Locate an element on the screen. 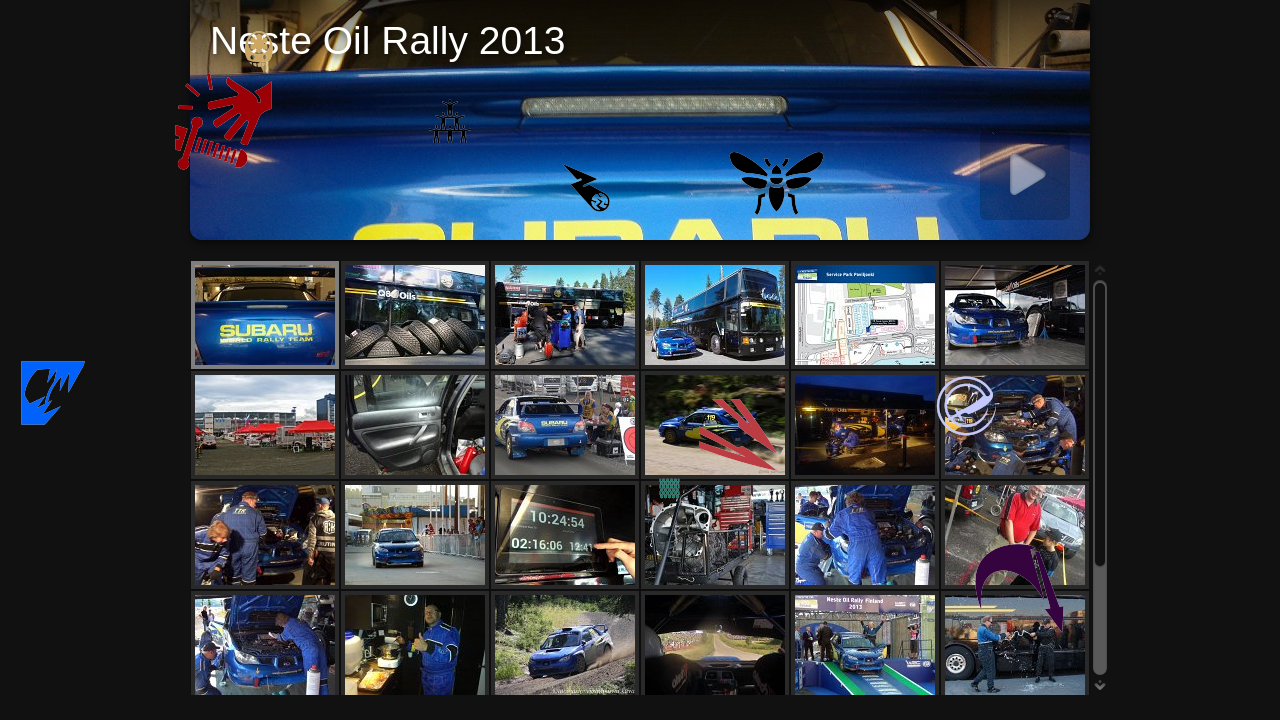 The width and height of the screenshot is (1280, 720). launch or throw an attack in a game is located at coordinates (1019, 588).